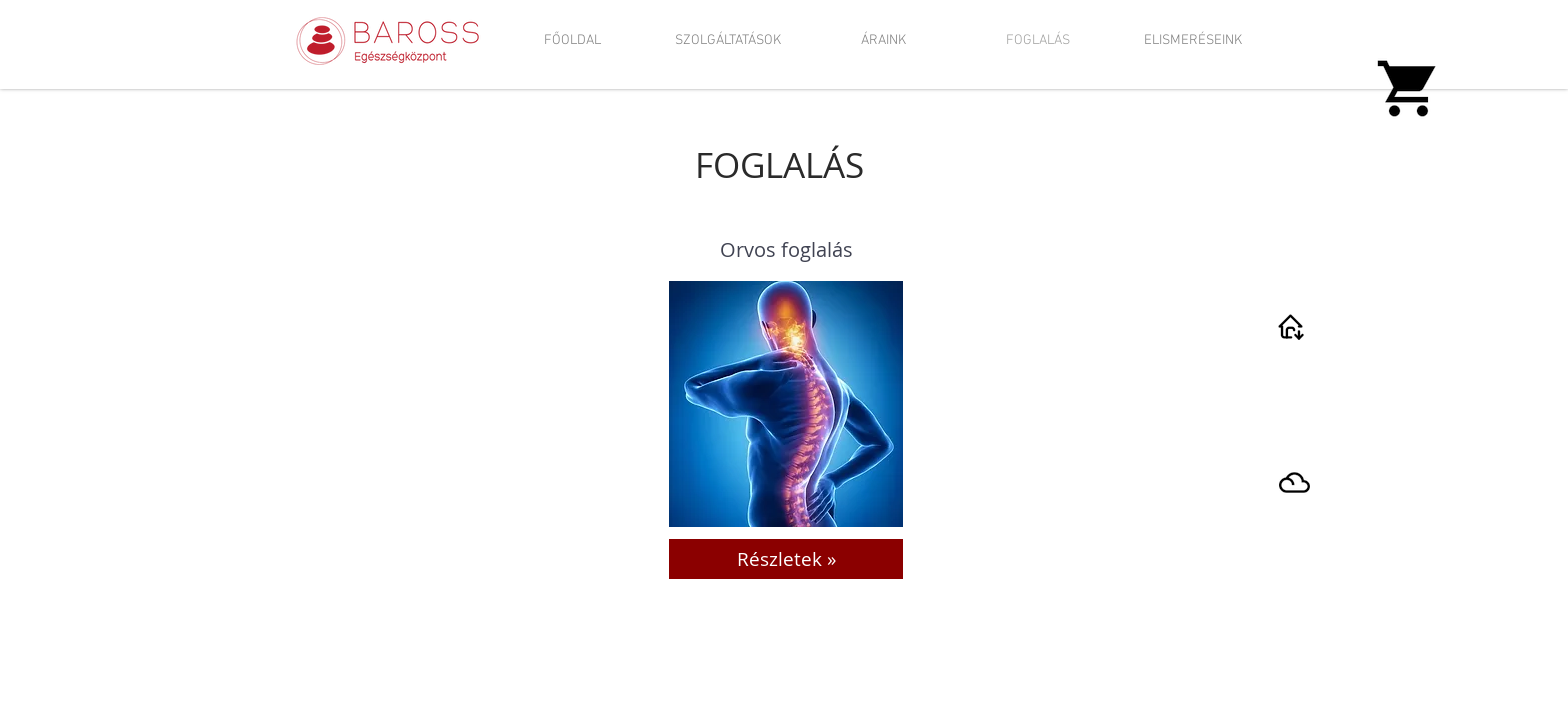 This screenshot has width=1568, height=723. I want to click on view cloud storage, so click(1294, 482).